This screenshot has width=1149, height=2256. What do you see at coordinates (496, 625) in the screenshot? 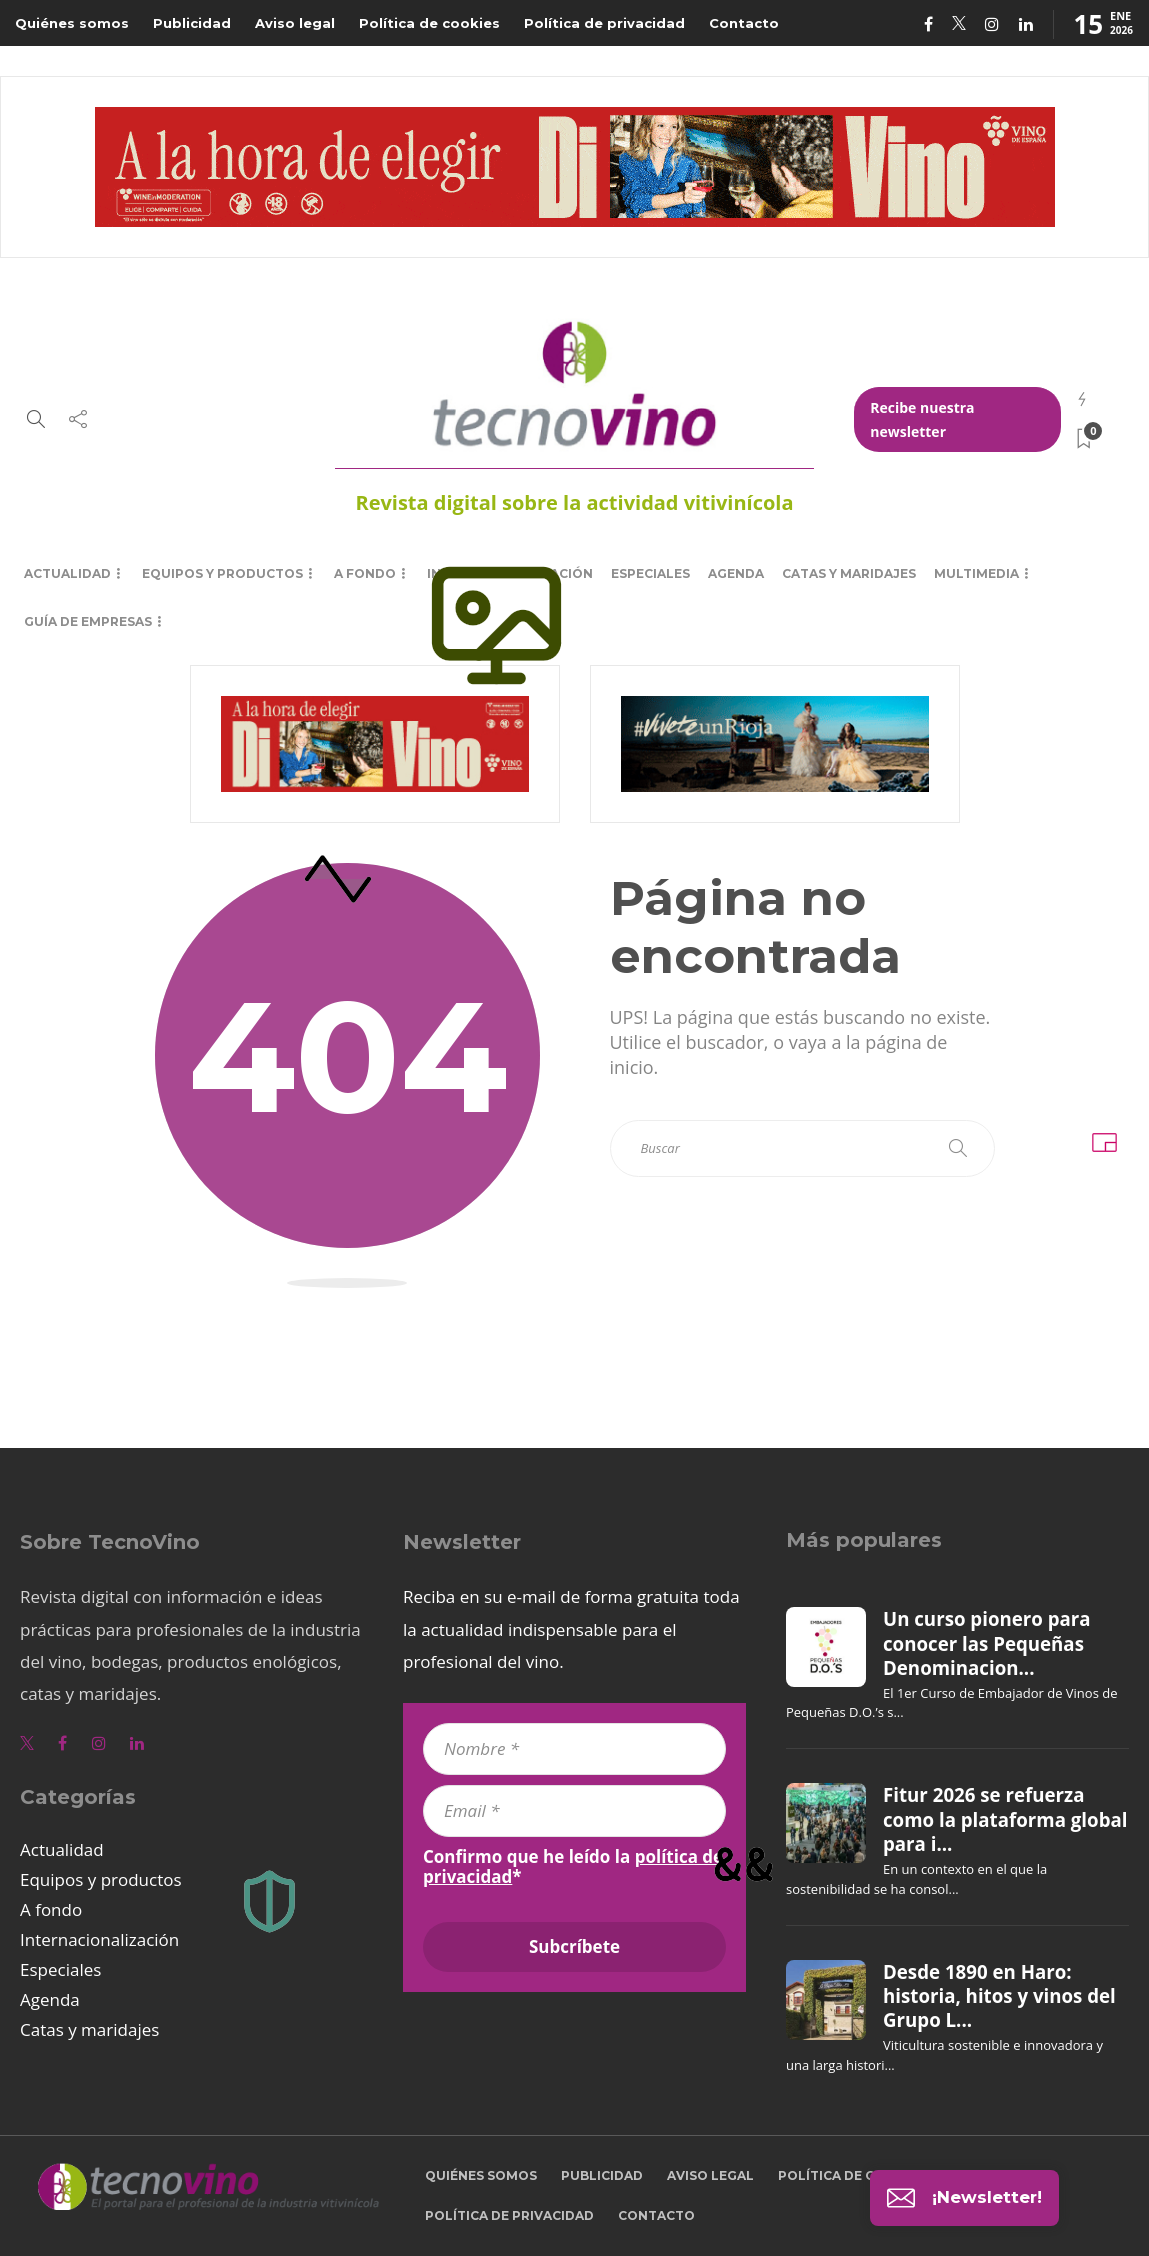
I see `change desktop wallpaper` at bounding box center [496, 625].